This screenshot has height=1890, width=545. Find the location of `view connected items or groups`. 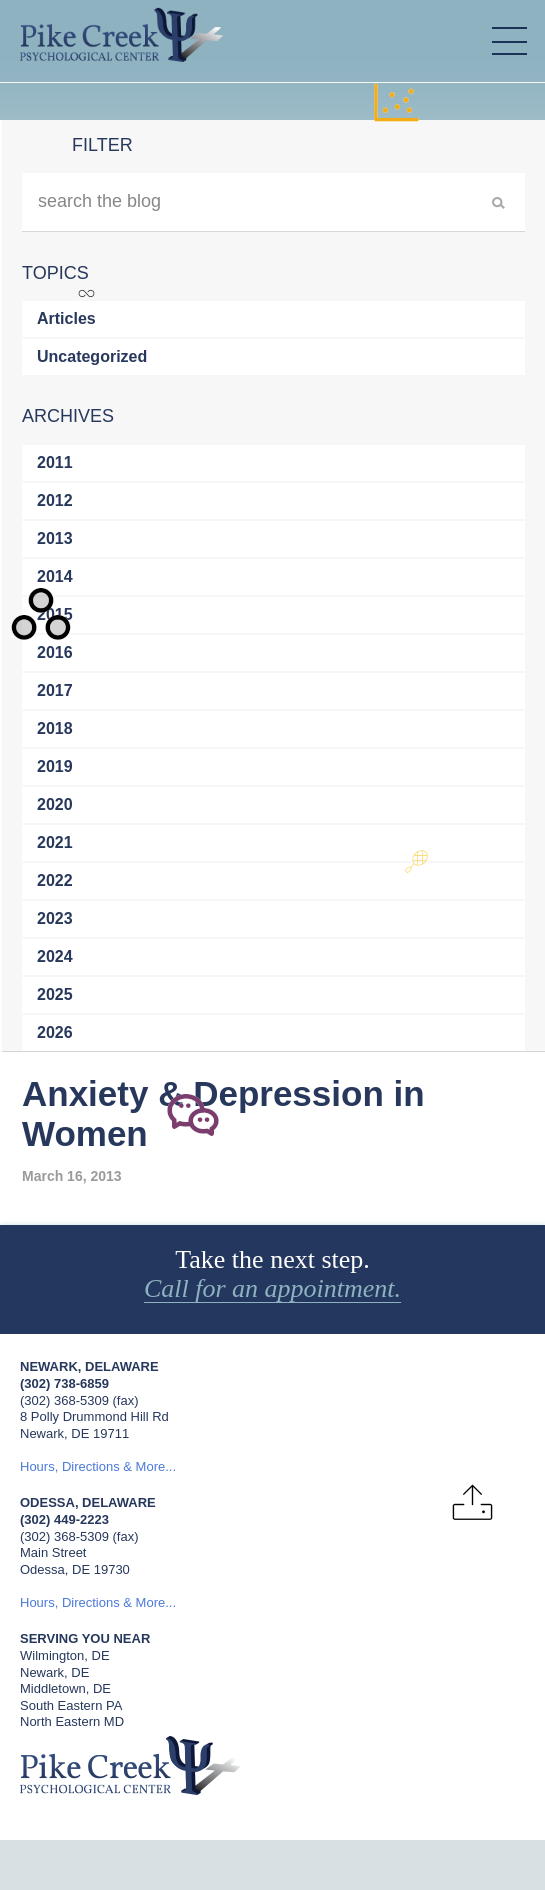

view connected items or groups is located at coordinates (41, 615).